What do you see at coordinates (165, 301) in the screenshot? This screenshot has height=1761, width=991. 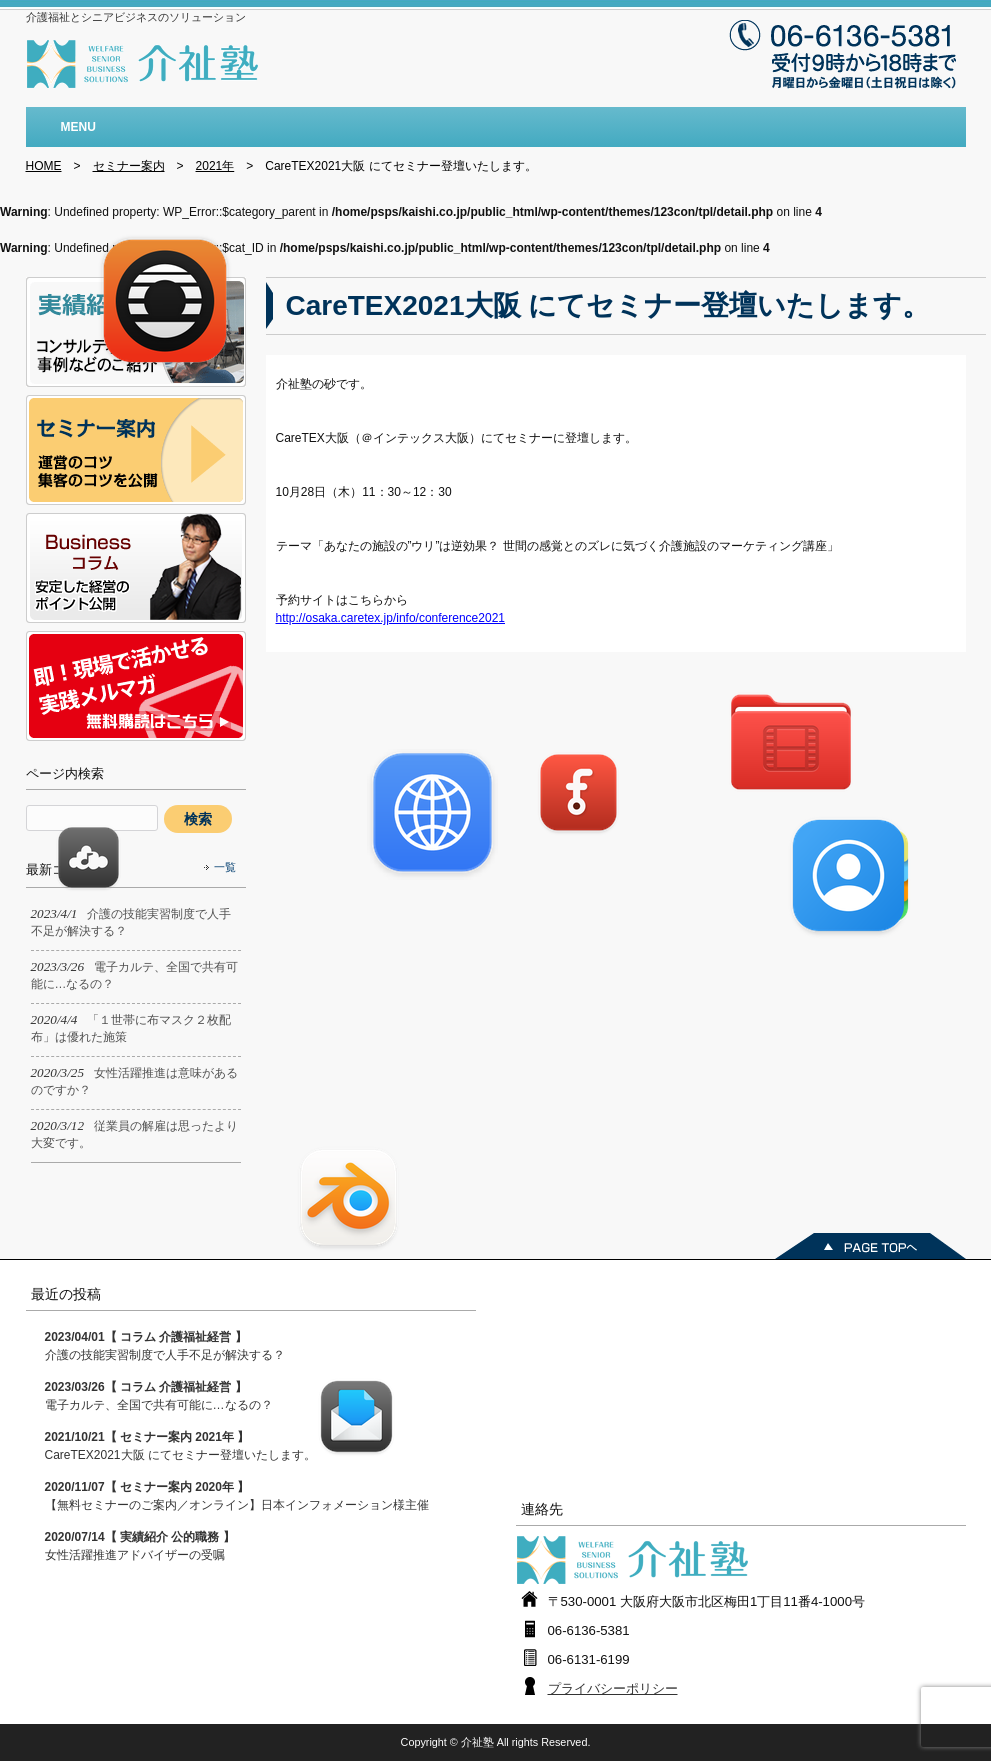 I see `launch aperture desk job game` at bounding box center [165, 301].